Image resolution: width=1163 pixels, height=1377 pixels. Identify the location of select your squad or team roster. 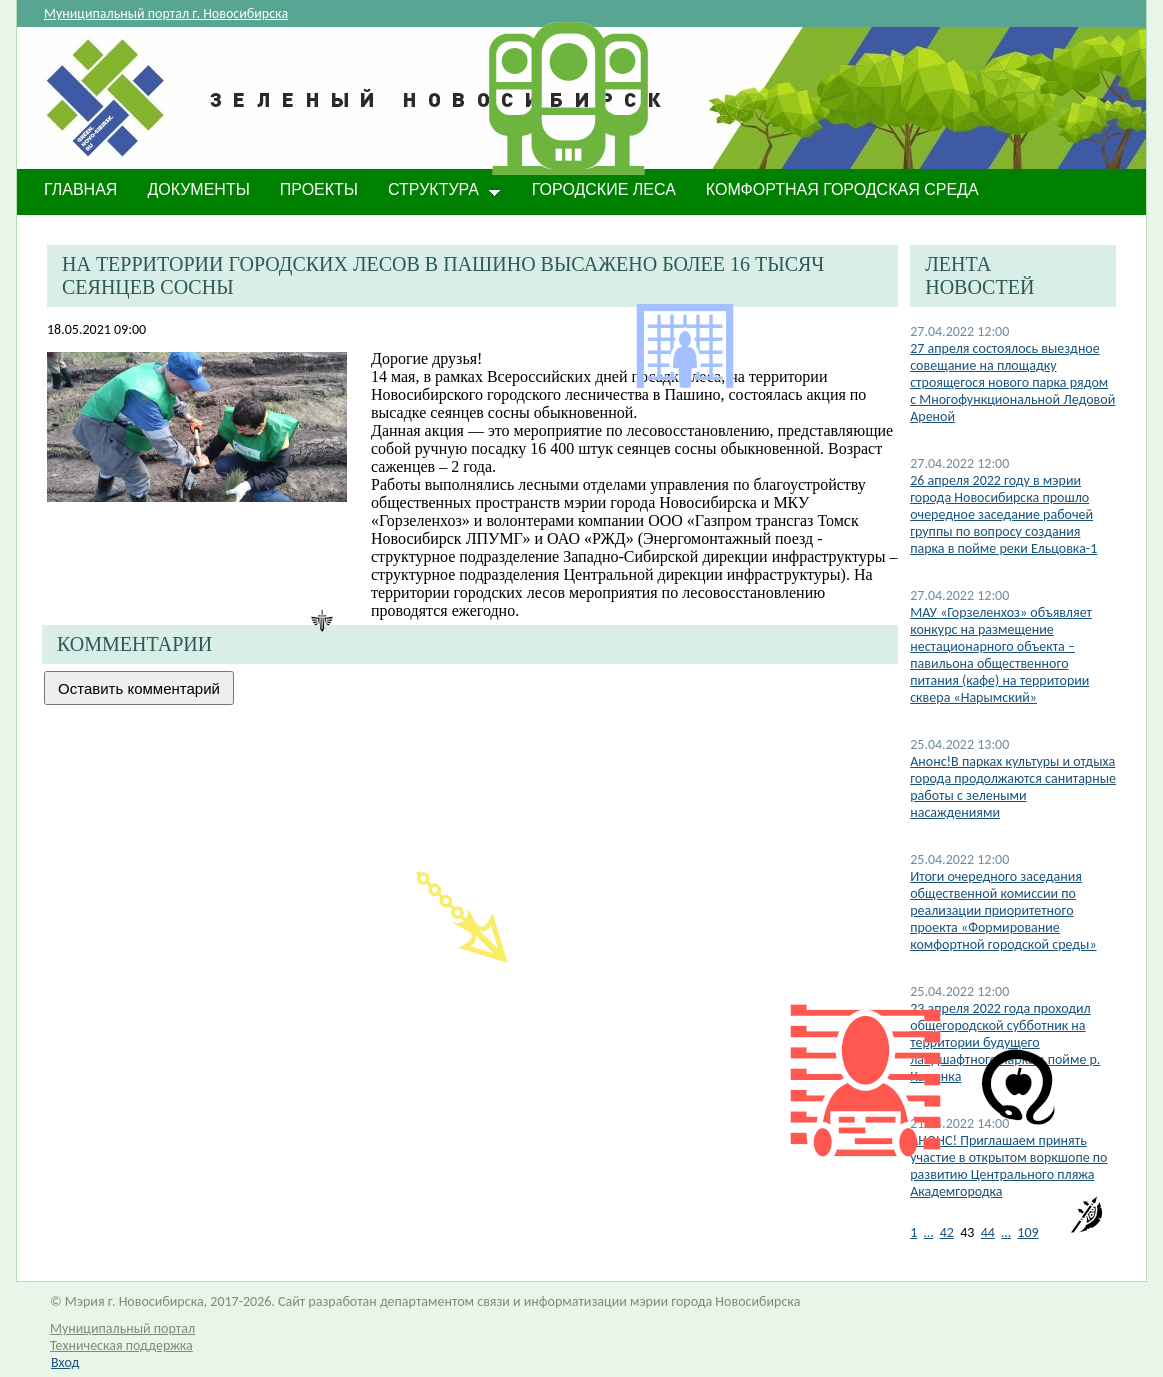
(568, 98).